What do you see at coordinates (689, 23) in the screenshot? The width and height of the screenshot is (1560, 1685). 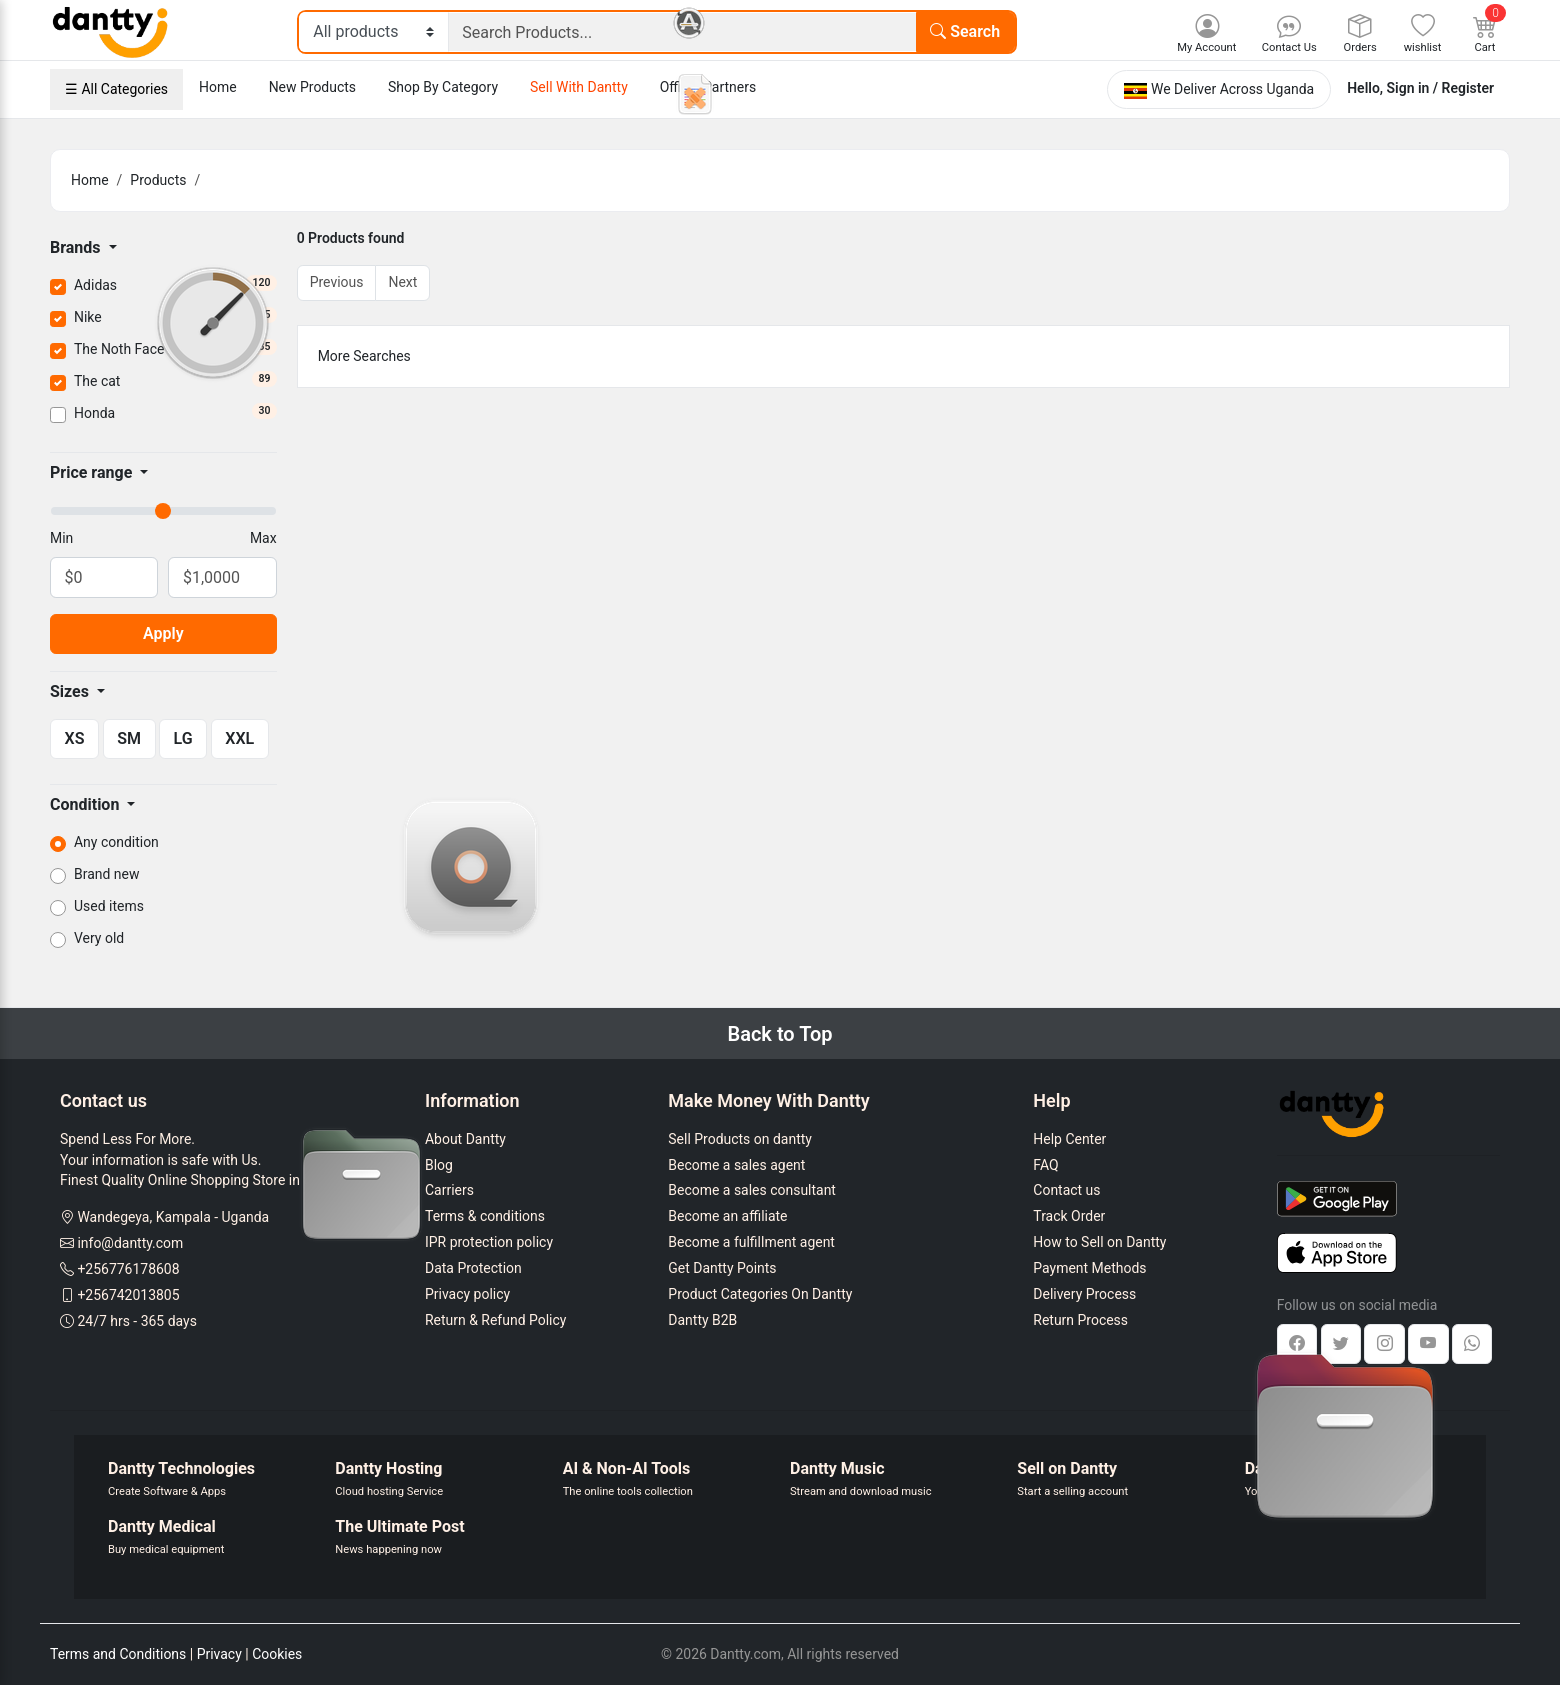 I see `open the software update manager` at bounding box center [689, 23].